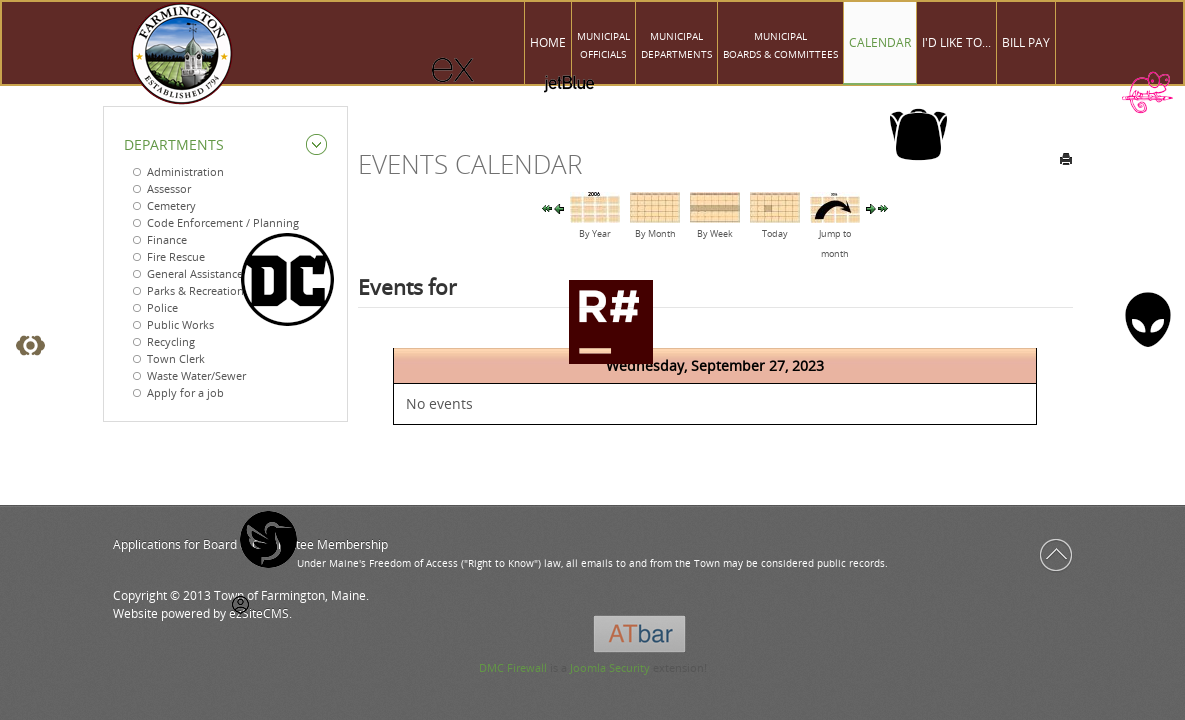 The image size is (1185, 720). What do you see at coordinates (453, 70) in the screenshot?
I see `express.js framework logo` at bounding box center [453, 70].